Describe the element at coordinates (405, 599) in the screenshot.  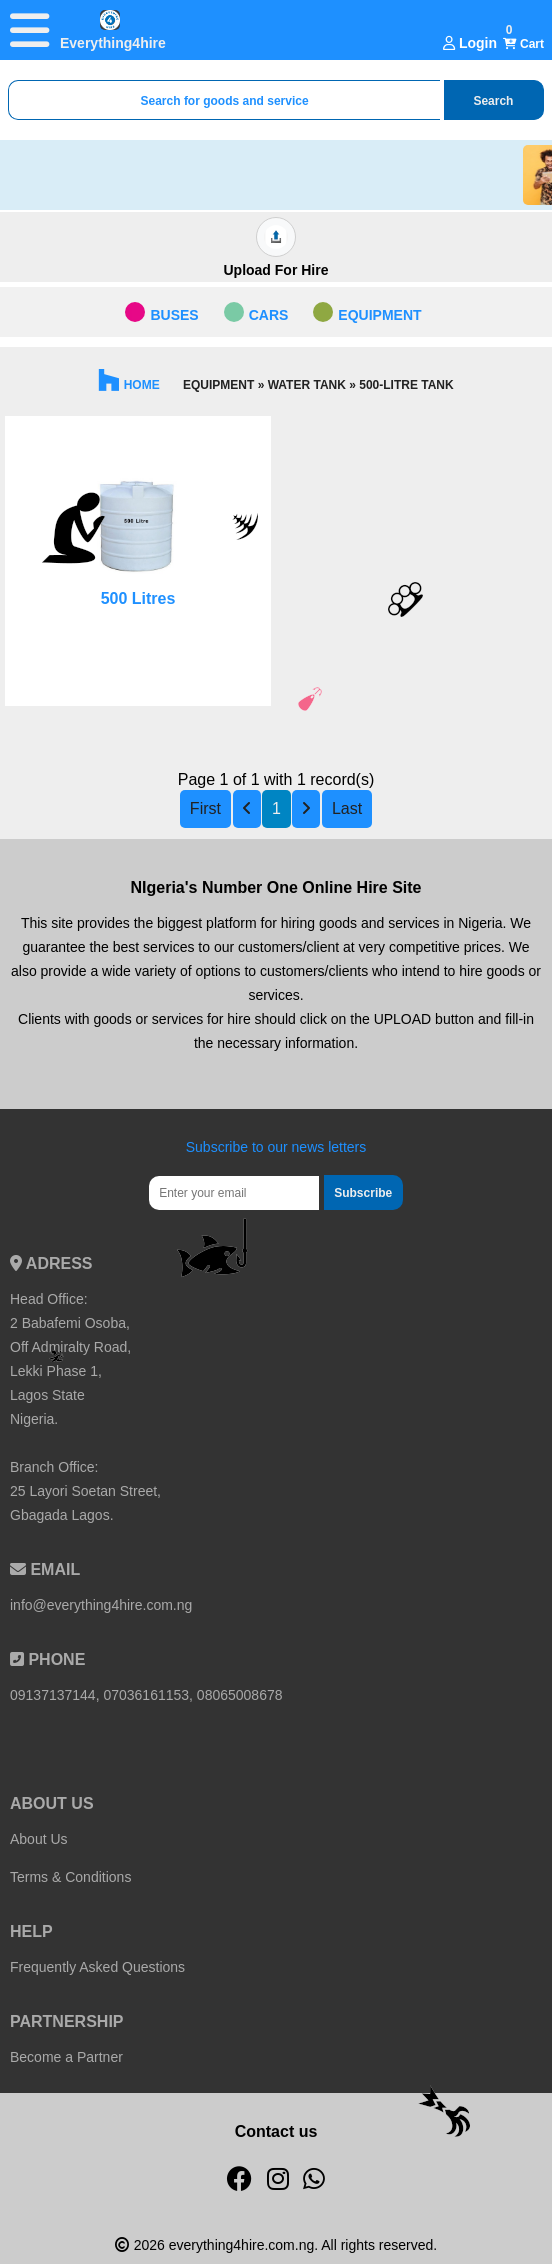
I see `equip brass knuckles weapon` at that location.